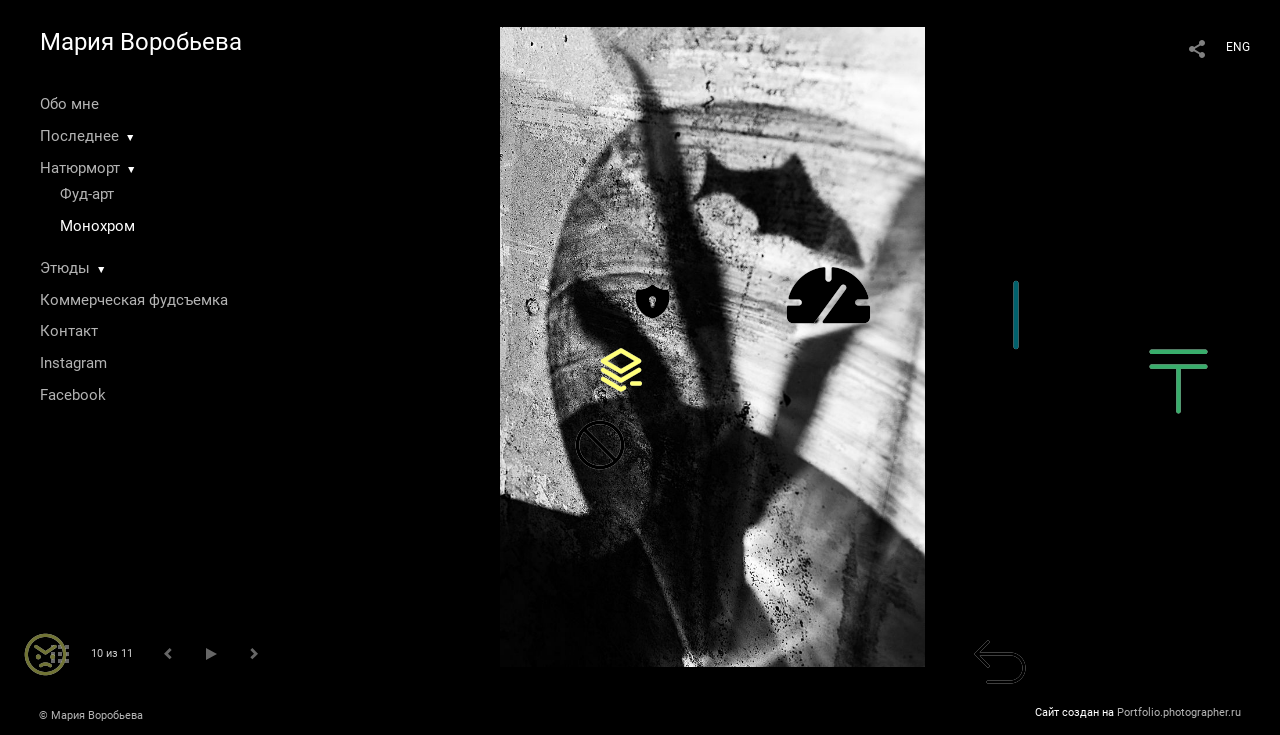 The image size is (1280, 735). I want to click on vertical divider or separator between UI elements, so click(1016, 315).